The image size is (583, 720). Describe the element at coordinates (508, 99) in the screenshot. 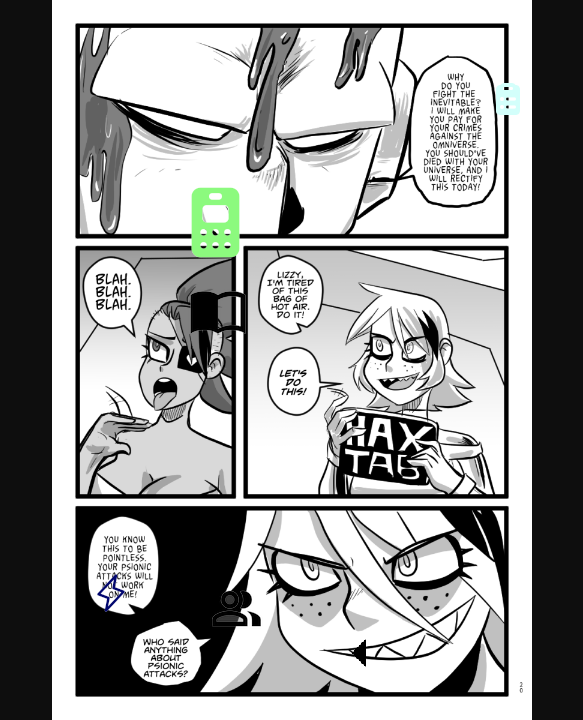

I see `view checklist or task list` at that location.